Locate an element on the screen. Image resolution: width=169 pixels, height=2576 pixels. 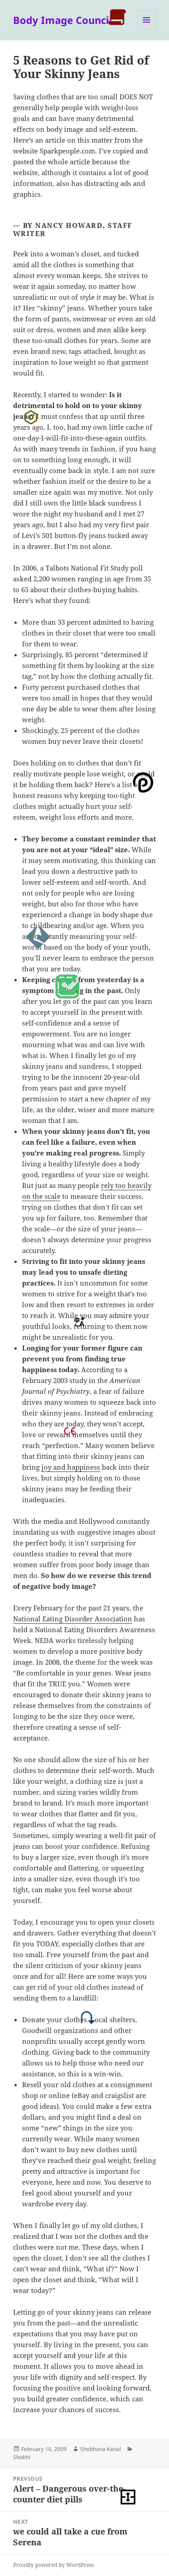
open the trakt app is located at coordinates (67, 986).